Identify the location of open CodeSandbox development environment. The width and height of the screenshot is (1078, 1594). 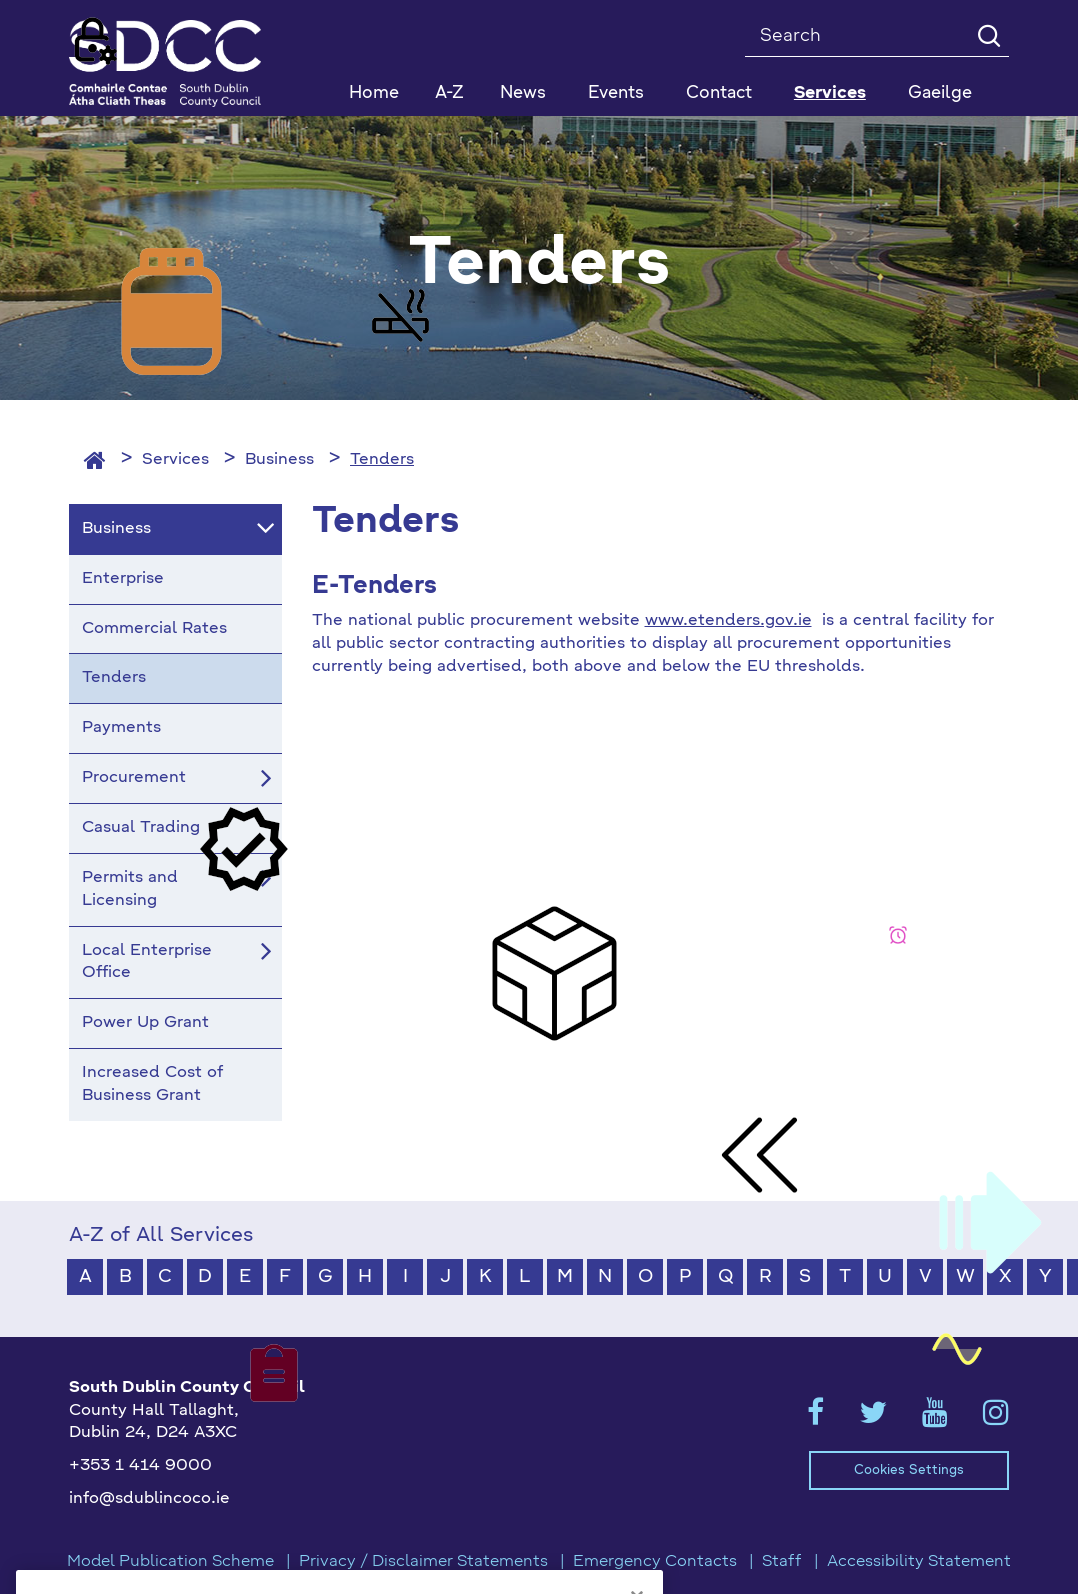
(554, 973).